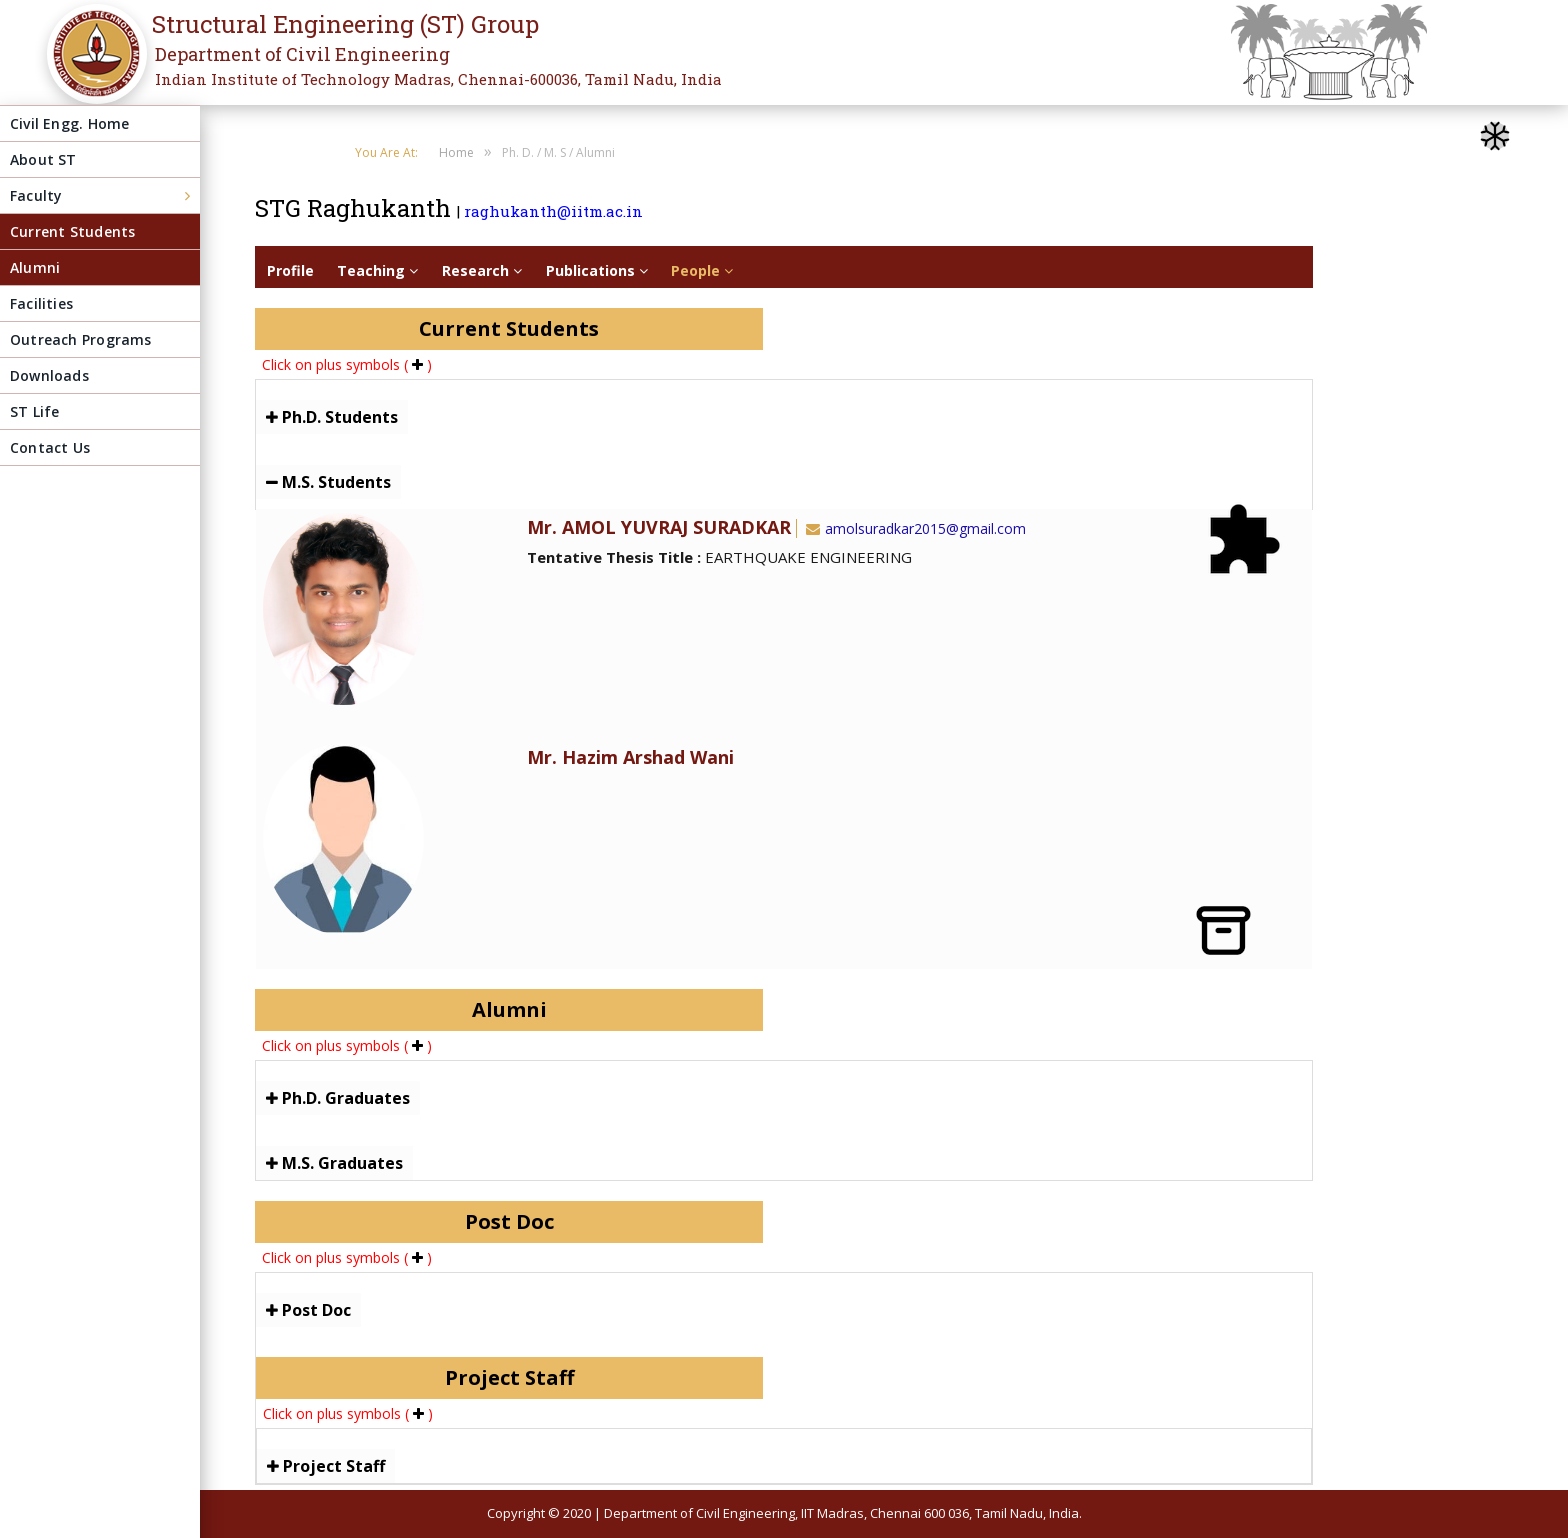 This screenshot has width=1568, height=1538. I want to click on archive this item, so click(1223, 930).